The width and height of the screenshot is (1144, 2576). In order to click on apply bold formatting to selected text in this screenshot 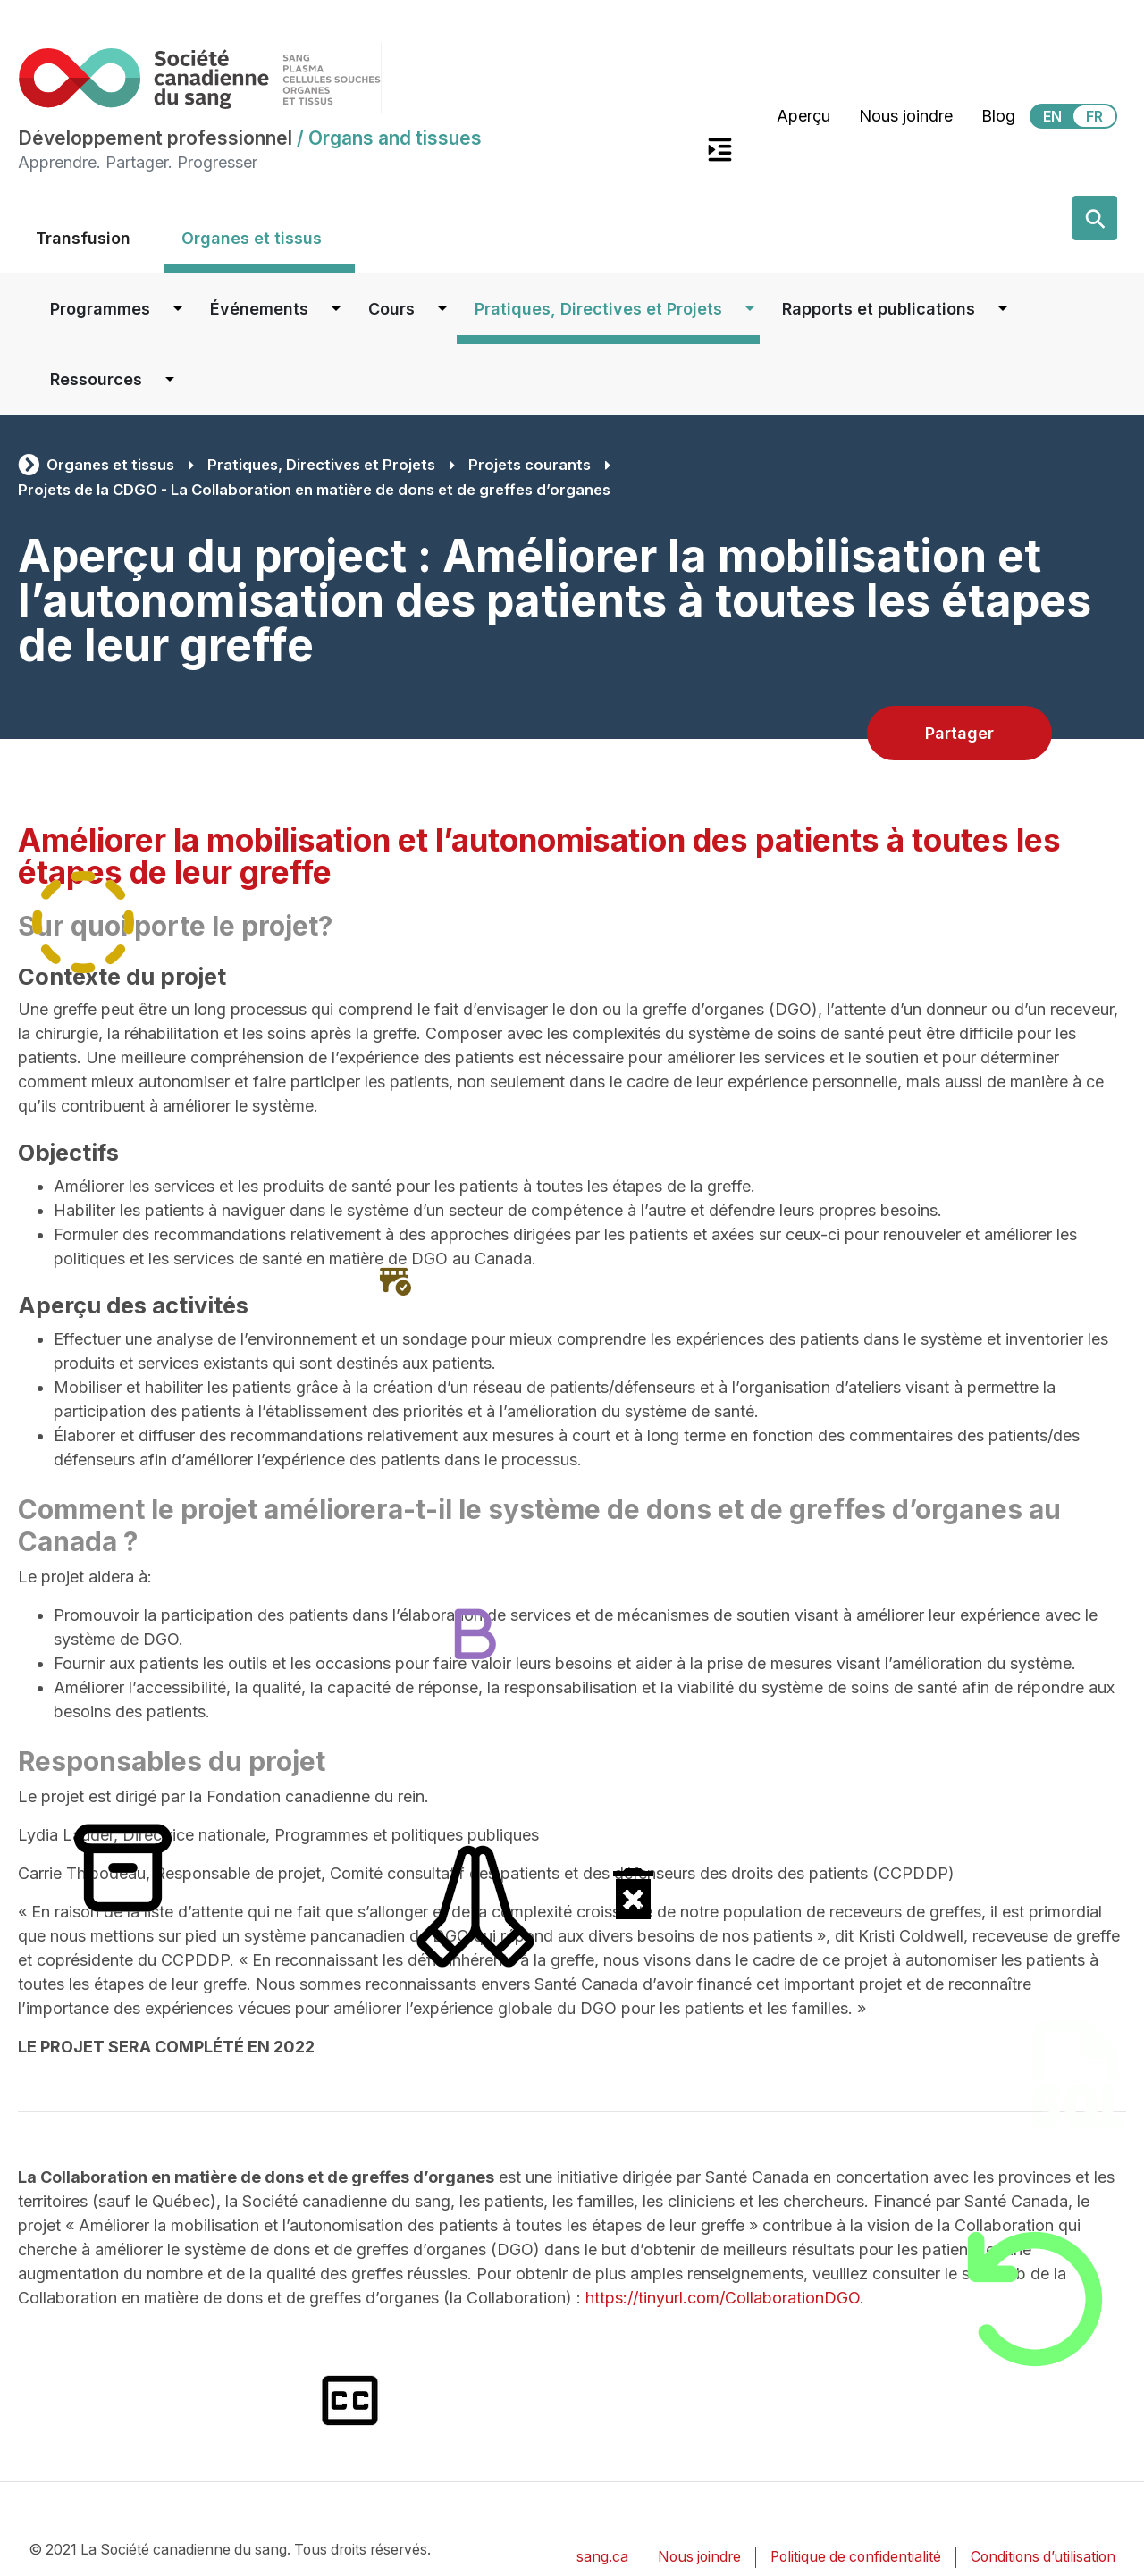, I will do `click(472, 1635)`.